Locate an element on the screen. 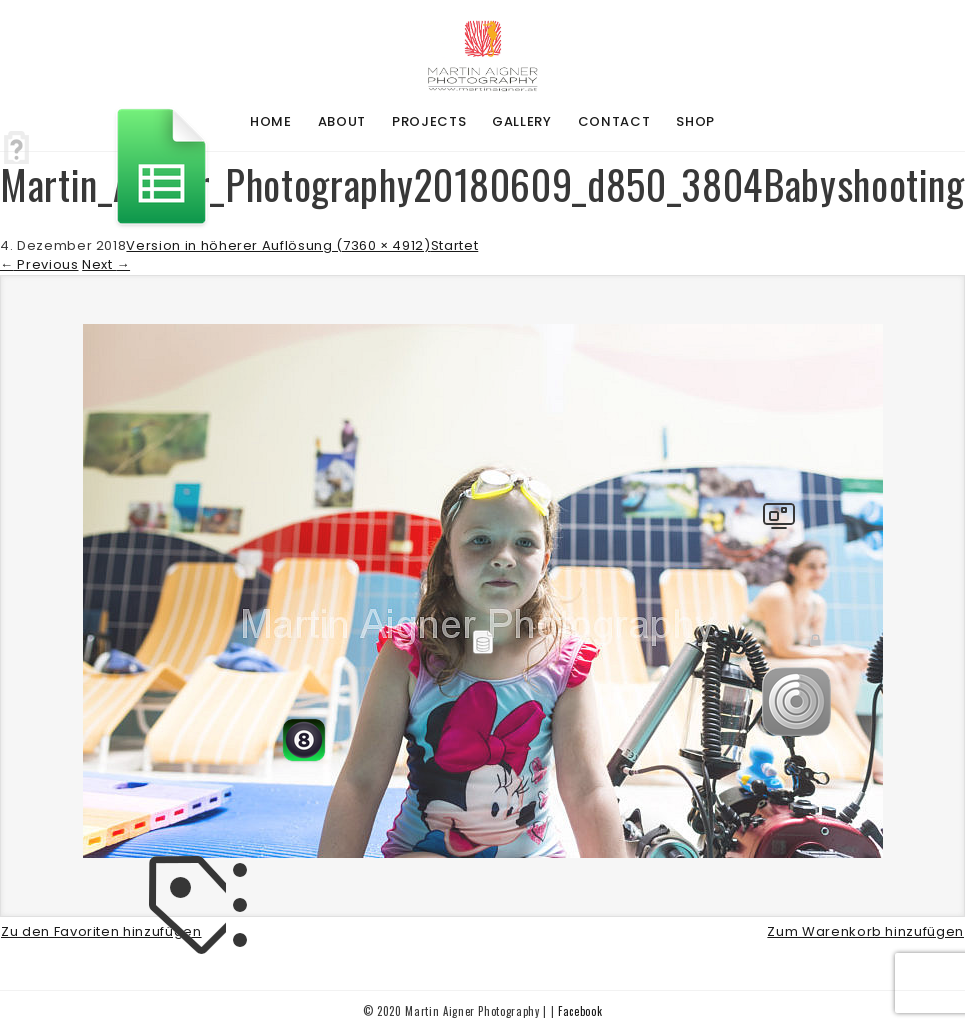  indicates a SQL database file is located at coordinates (483, 642).